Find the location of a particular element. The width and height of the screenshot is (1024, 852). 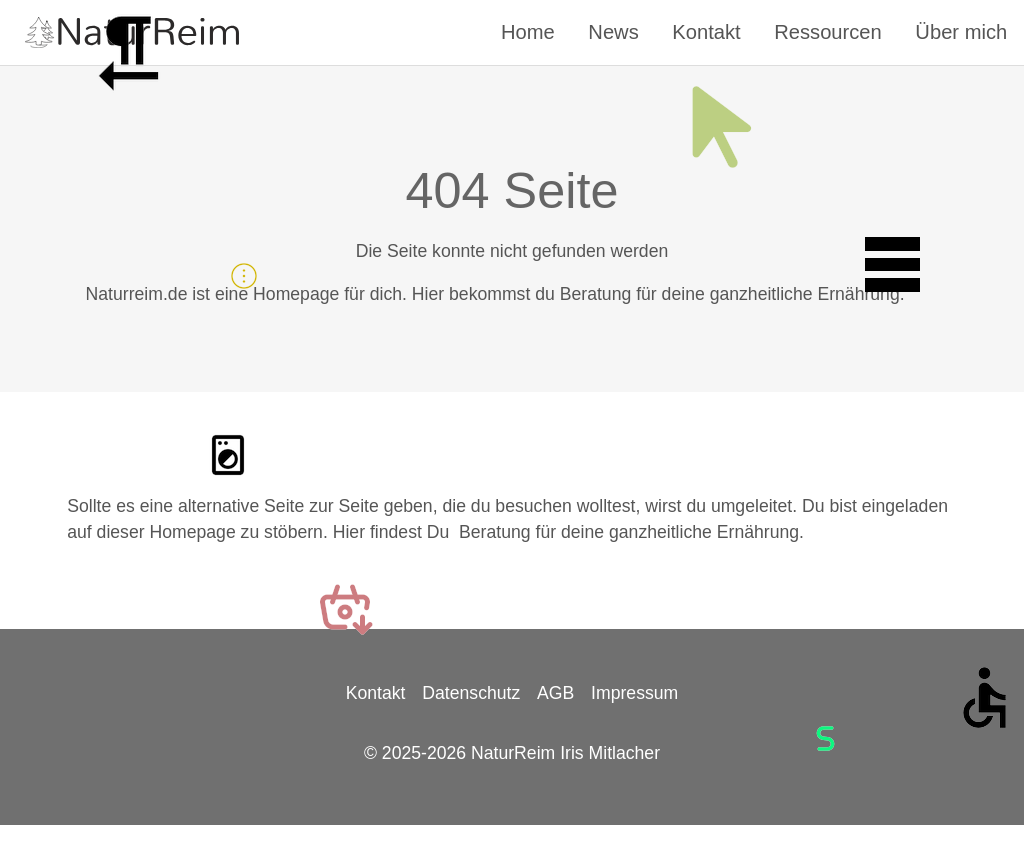

cursor or pointer indicator is located at coordinates (718, 127).